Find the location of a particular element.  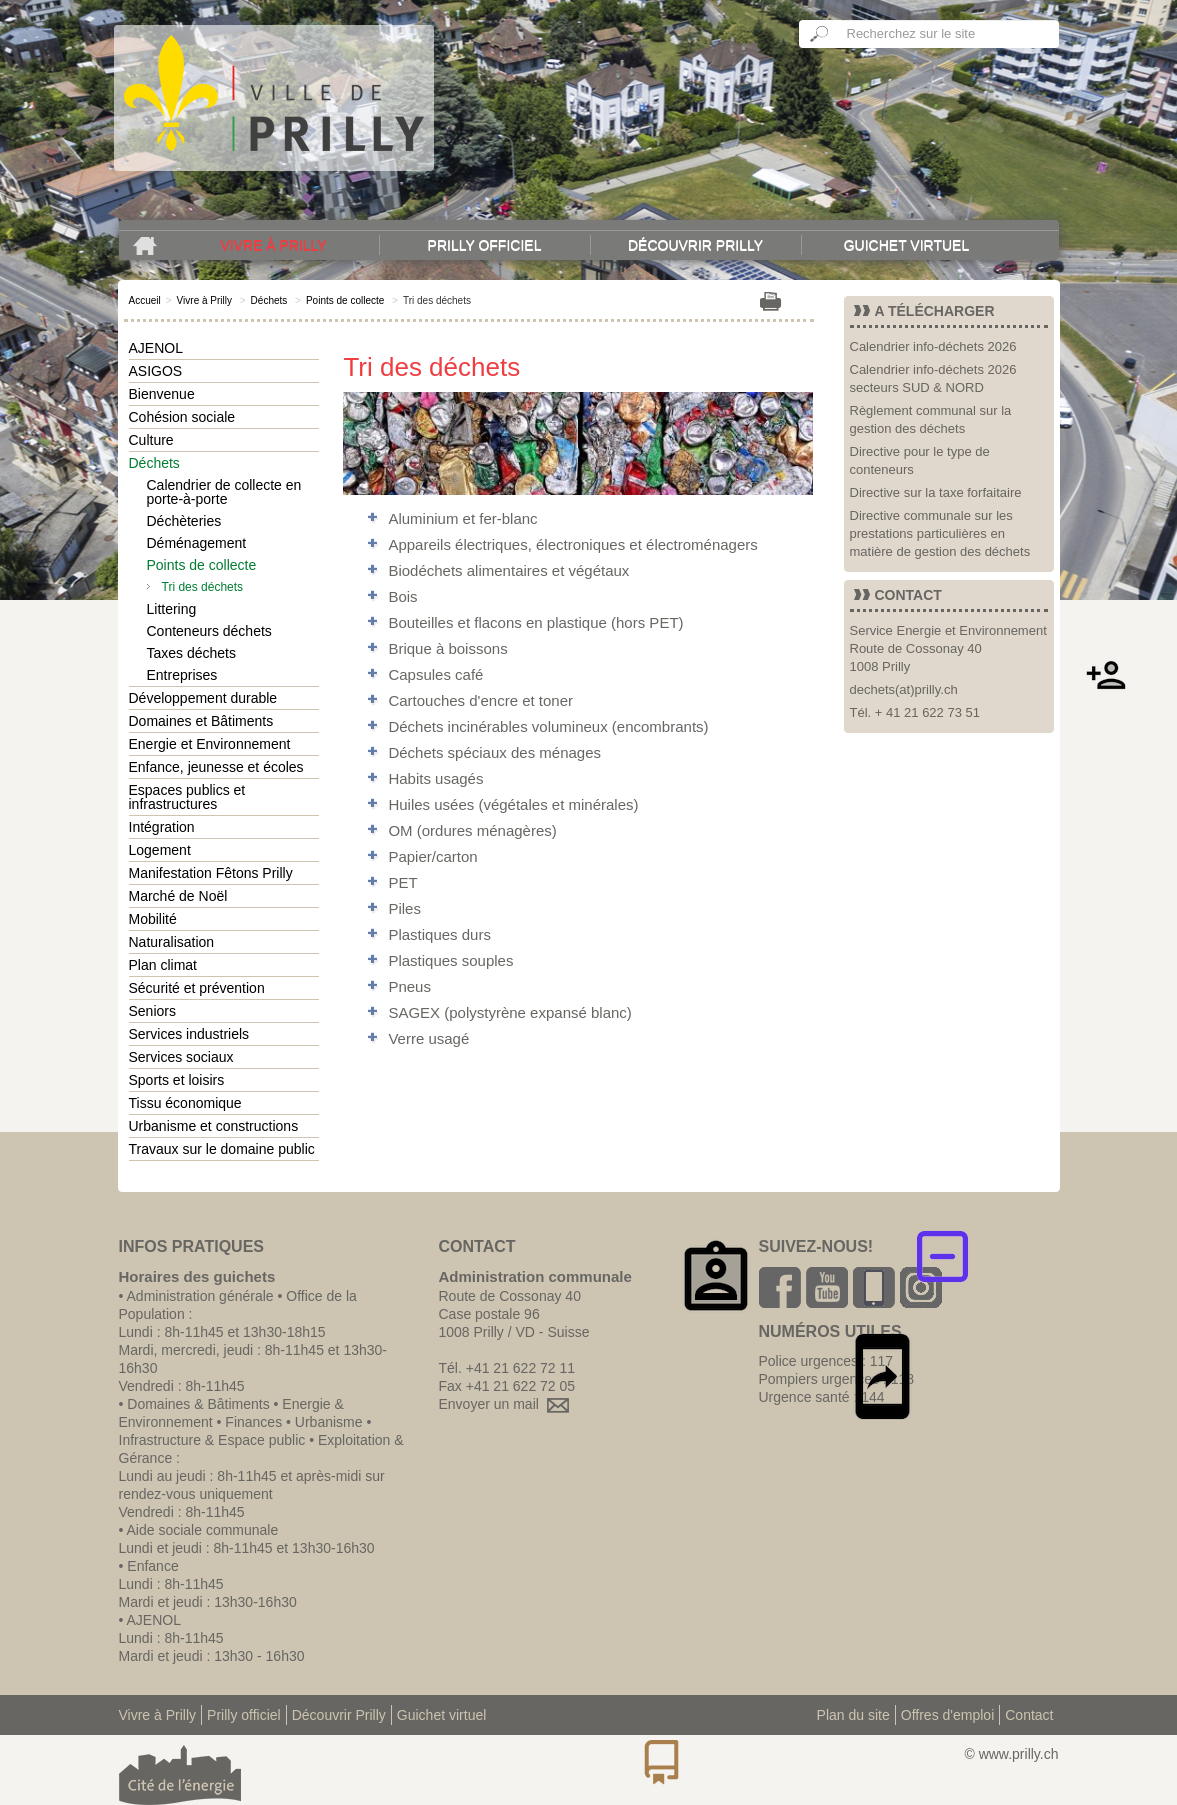

remove item from list or selection is located at coordinates (942, 1256).